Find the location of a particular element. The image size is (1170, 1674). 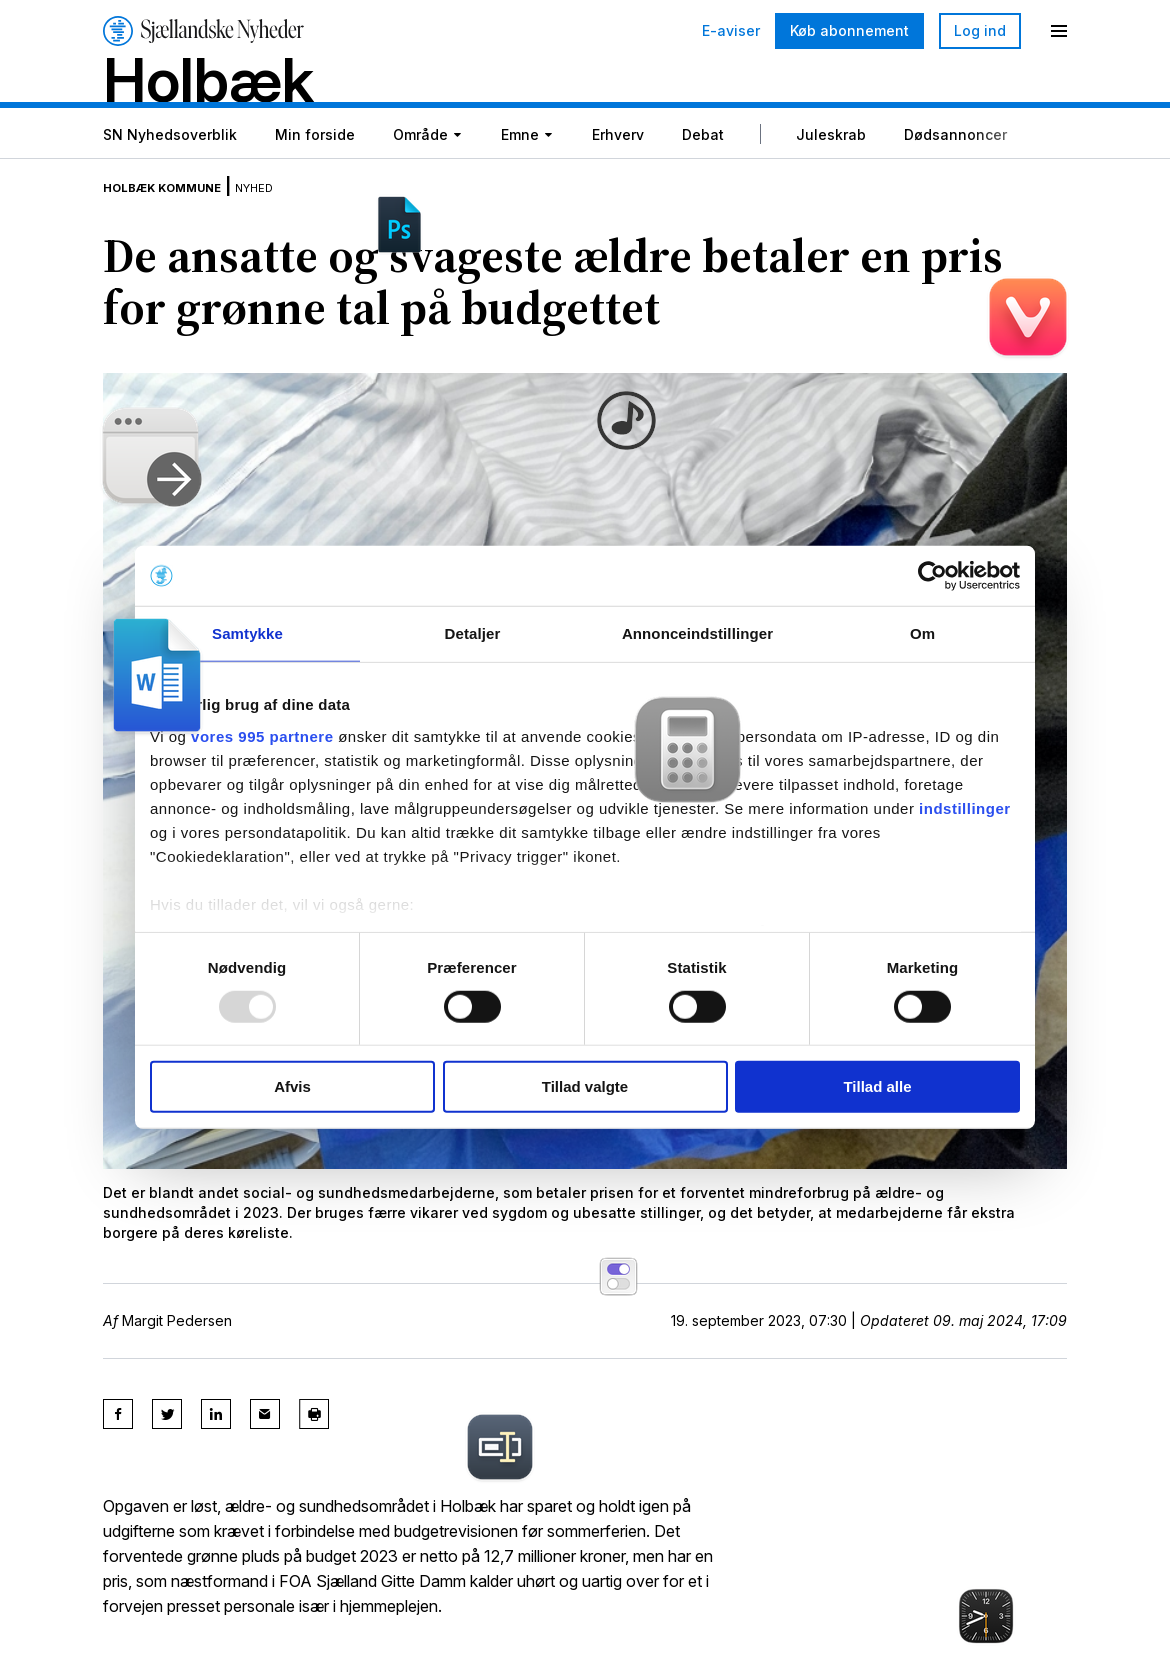

run or execute the current application is located at coordinates (150, 455).